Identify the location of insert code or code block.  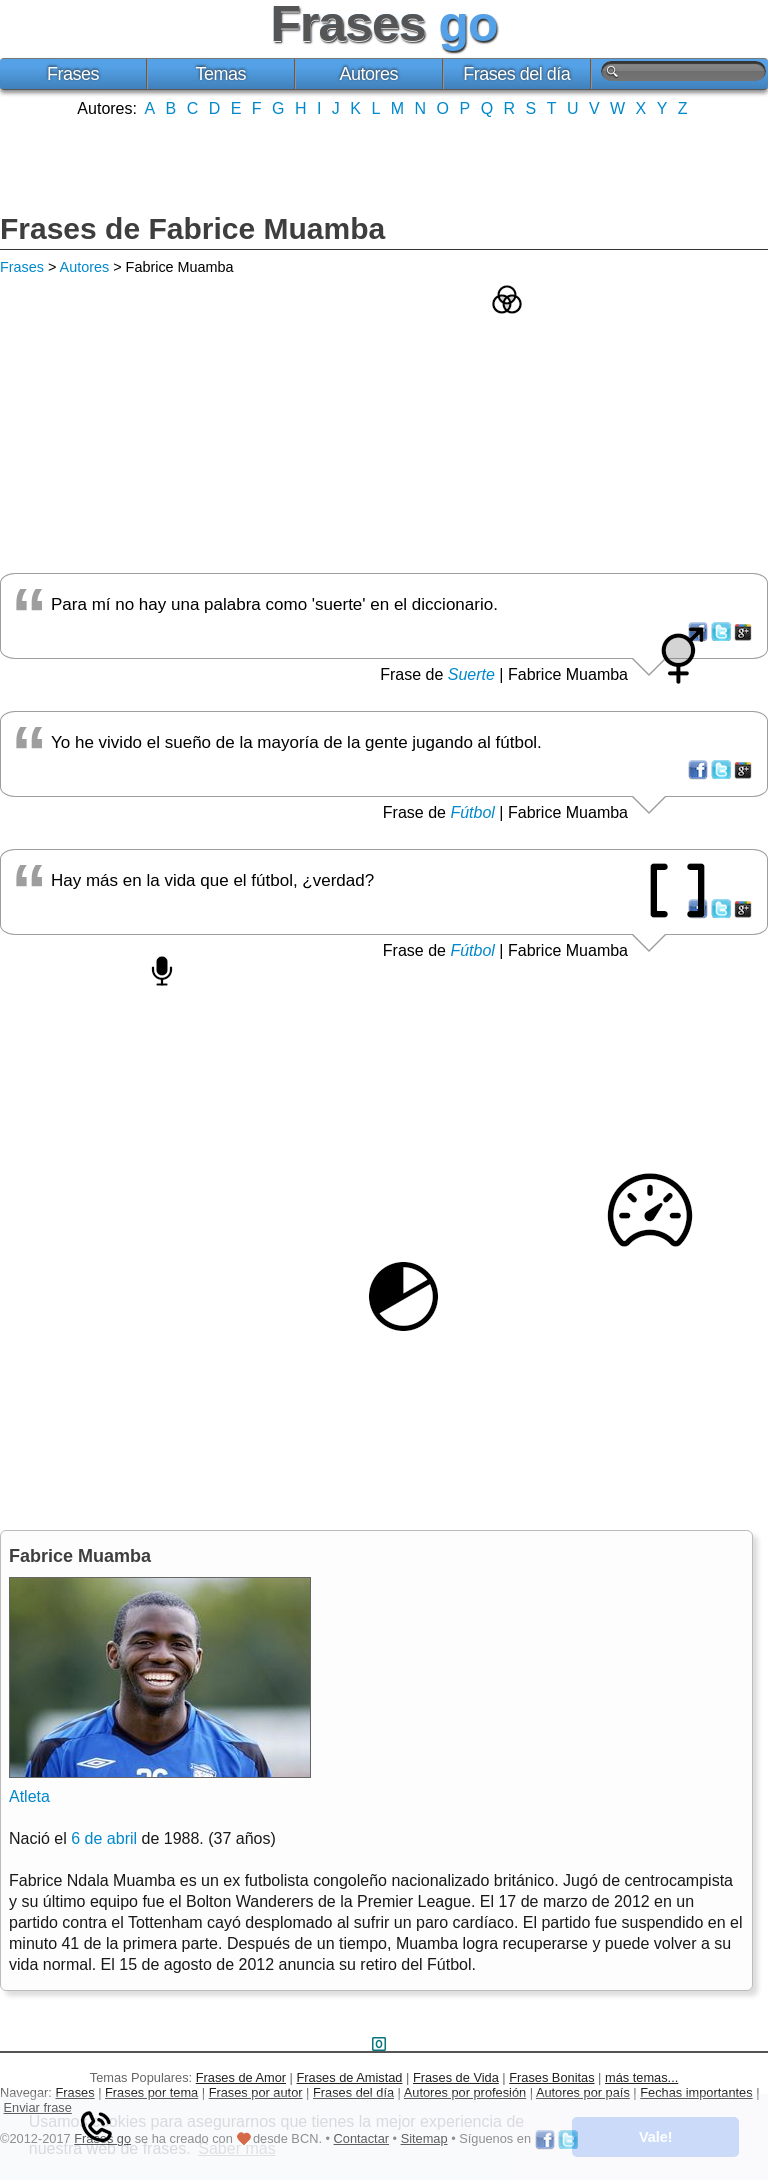
(677, 890).